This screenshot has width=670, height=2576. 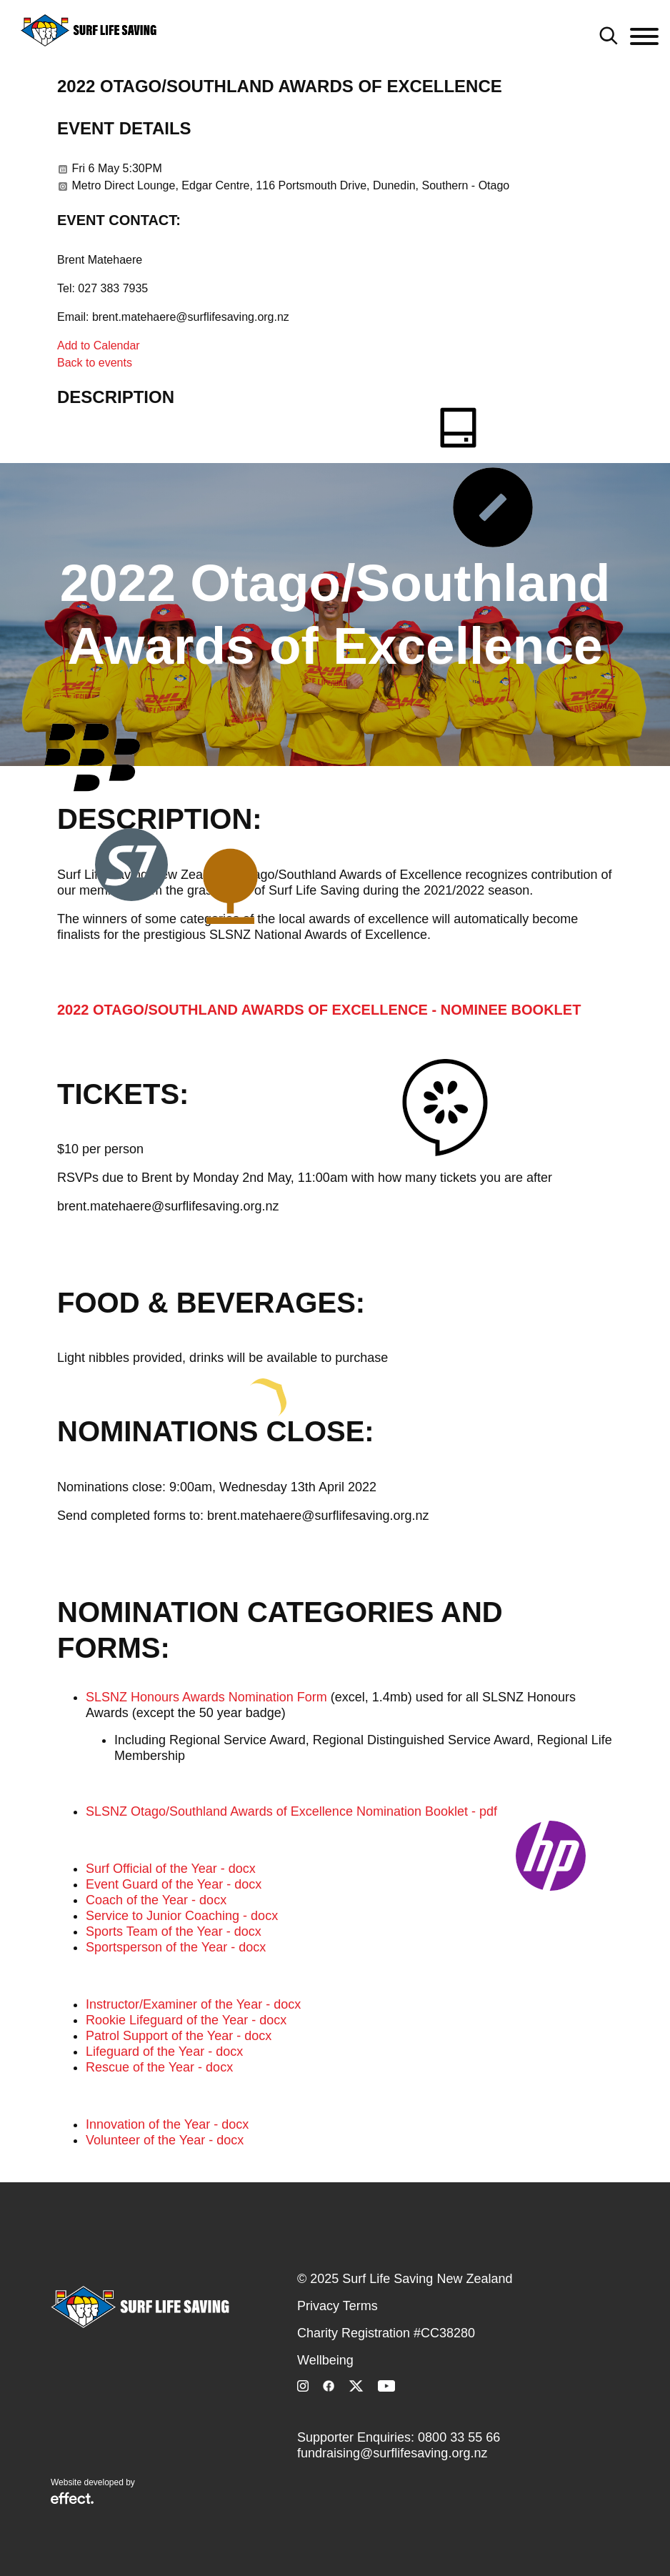 What do you see at coordinates (230, 882) in the screenshot?
I see `view pinned location on map` at bounding box center [230, 882].